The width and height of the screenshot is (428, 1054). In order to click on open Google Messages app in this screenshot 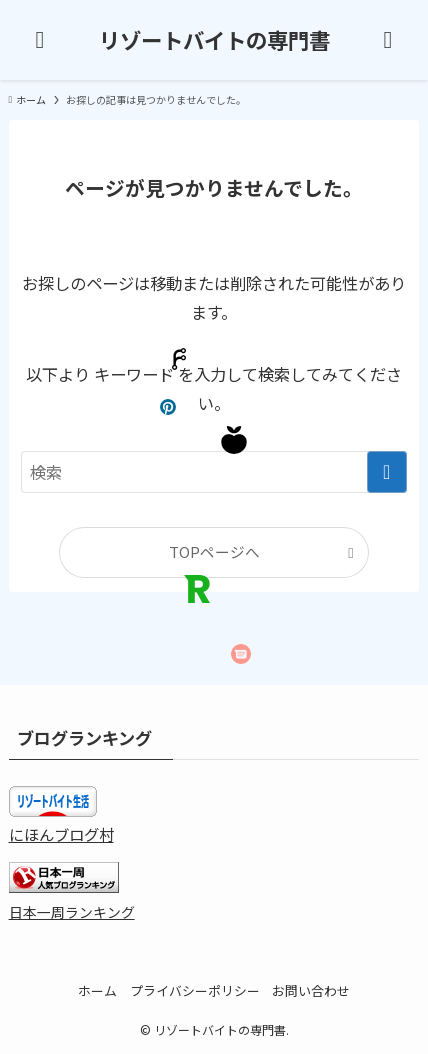, I will do `click(241, 654)`.